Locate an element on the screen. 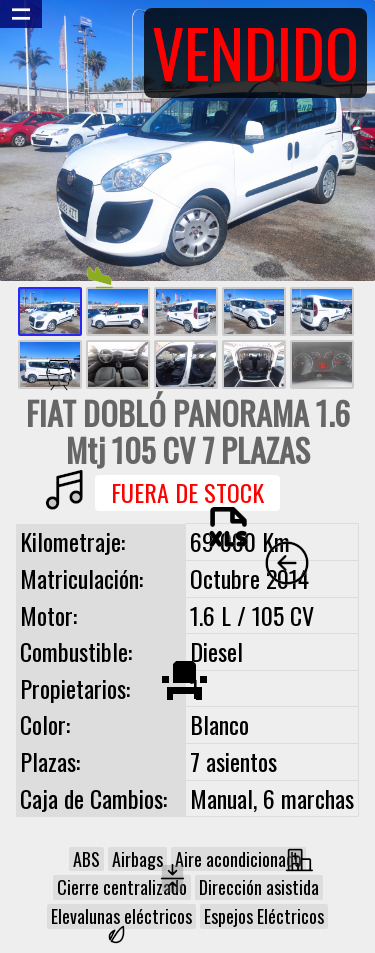  collapse content vertically is located at coordinates (172, 878).